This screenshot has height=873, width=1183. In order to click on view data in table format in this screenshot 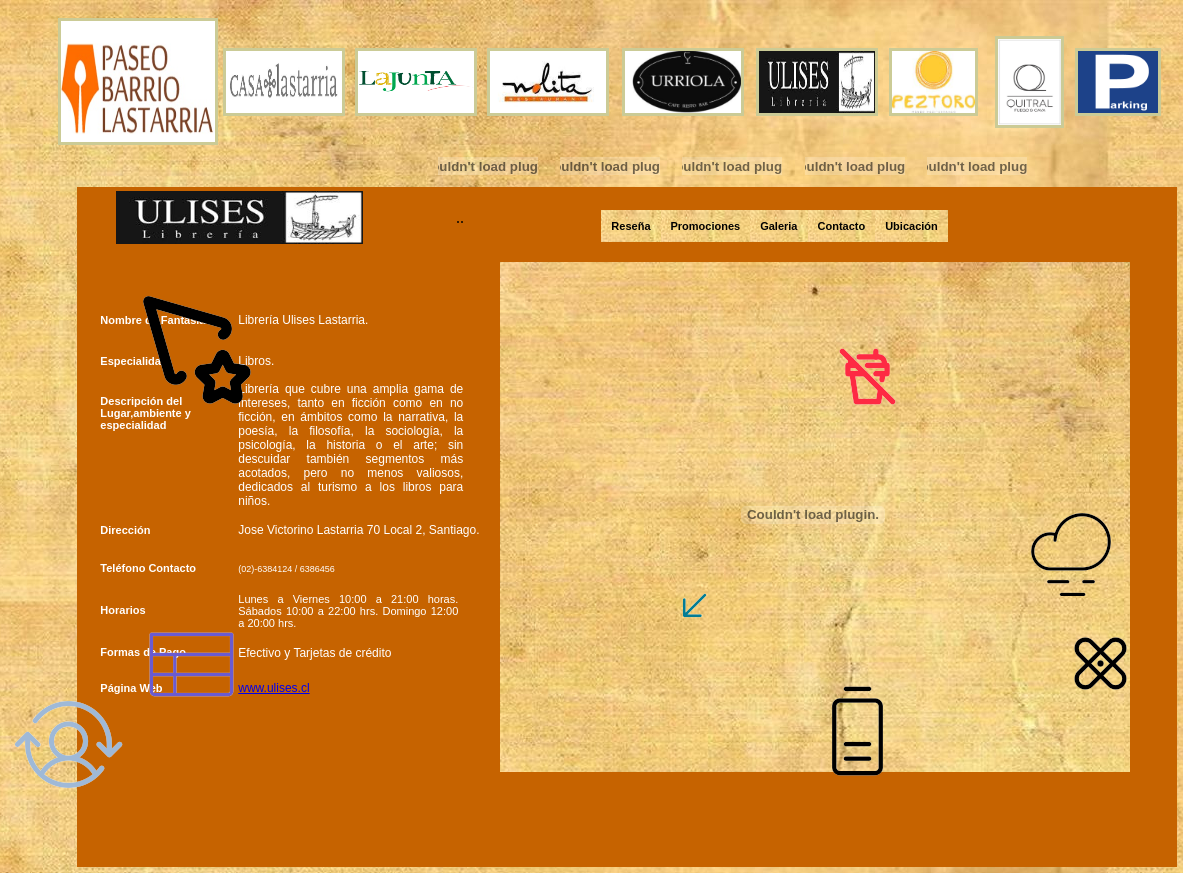, I will do `click(191, 664)`.